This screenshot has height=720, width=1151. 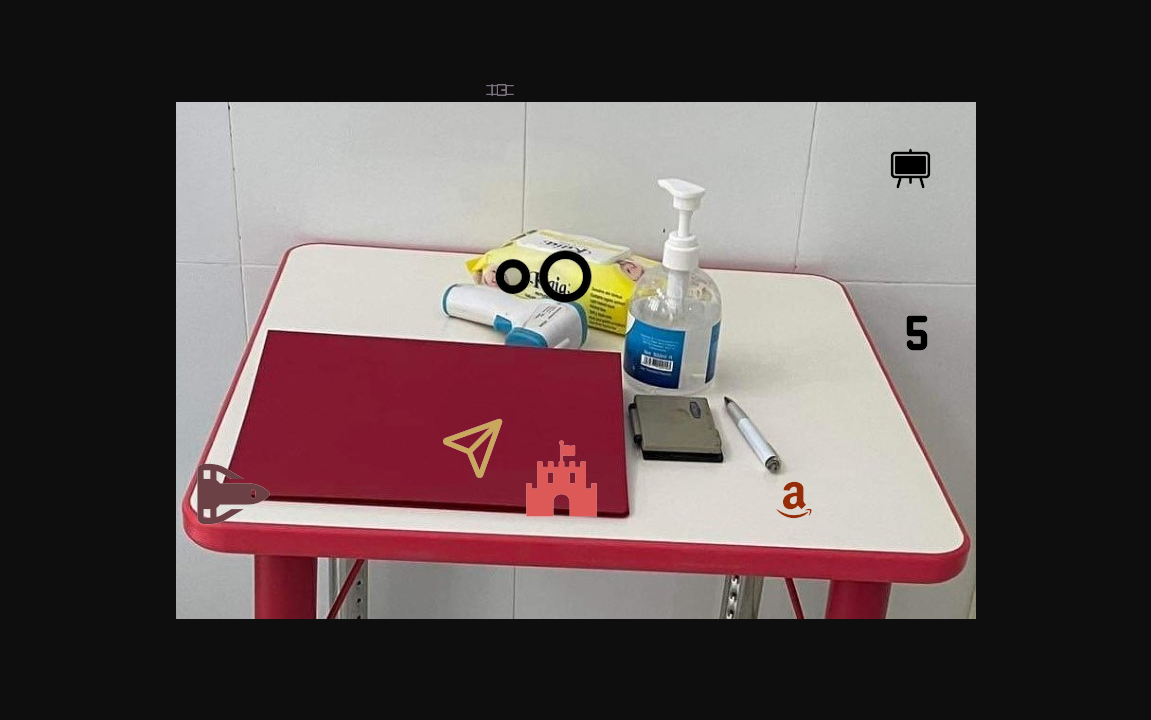 I want to click on send a message, so click(x=472, y=449).